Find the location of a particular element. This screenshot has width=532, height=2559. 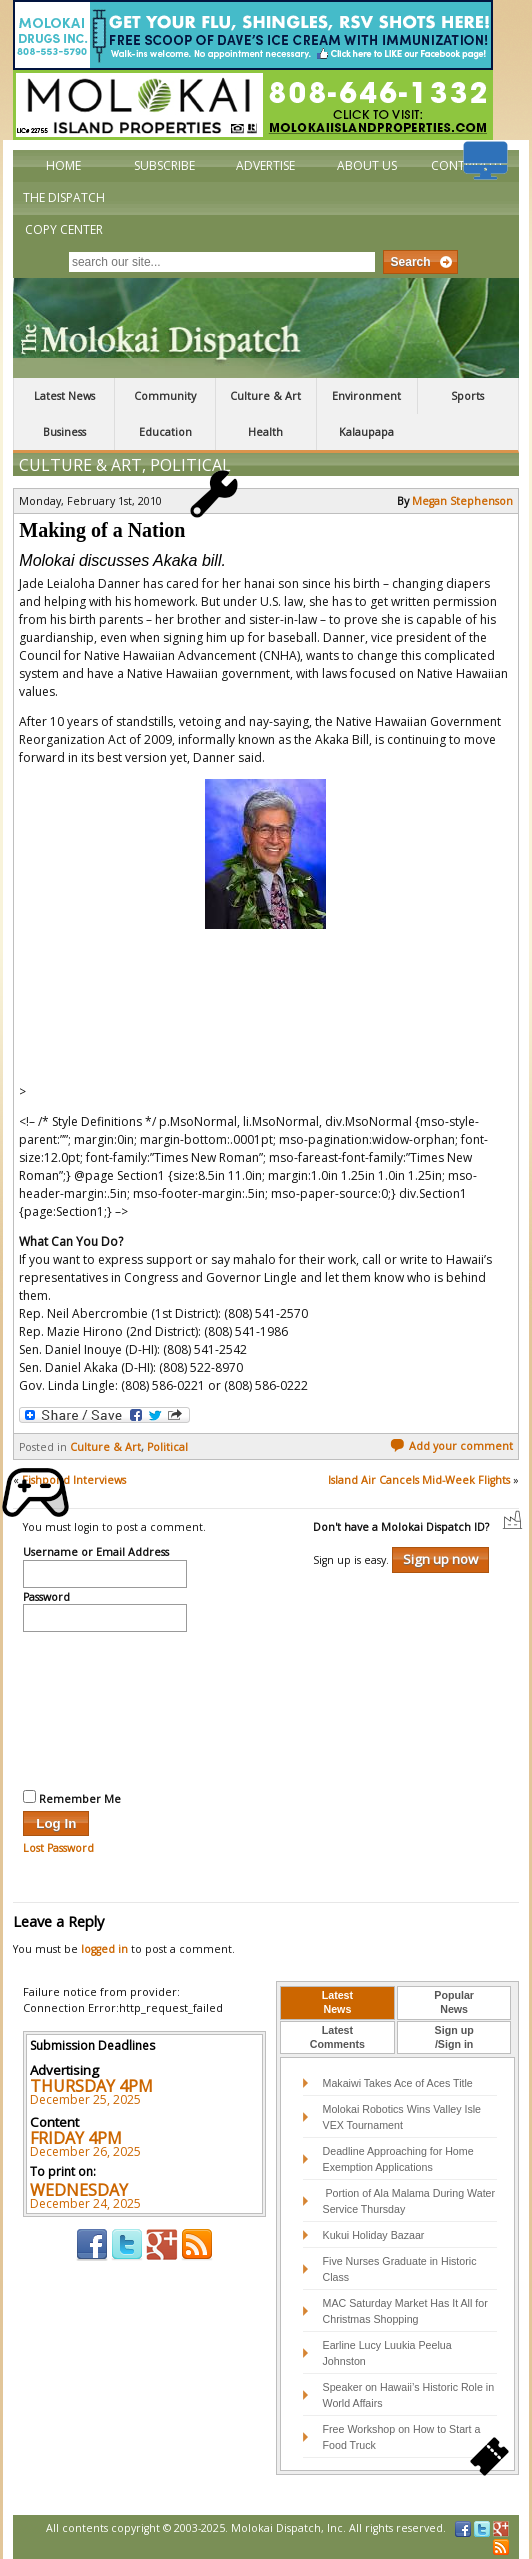

switch to desktop view is located at coordinates (485, 160).